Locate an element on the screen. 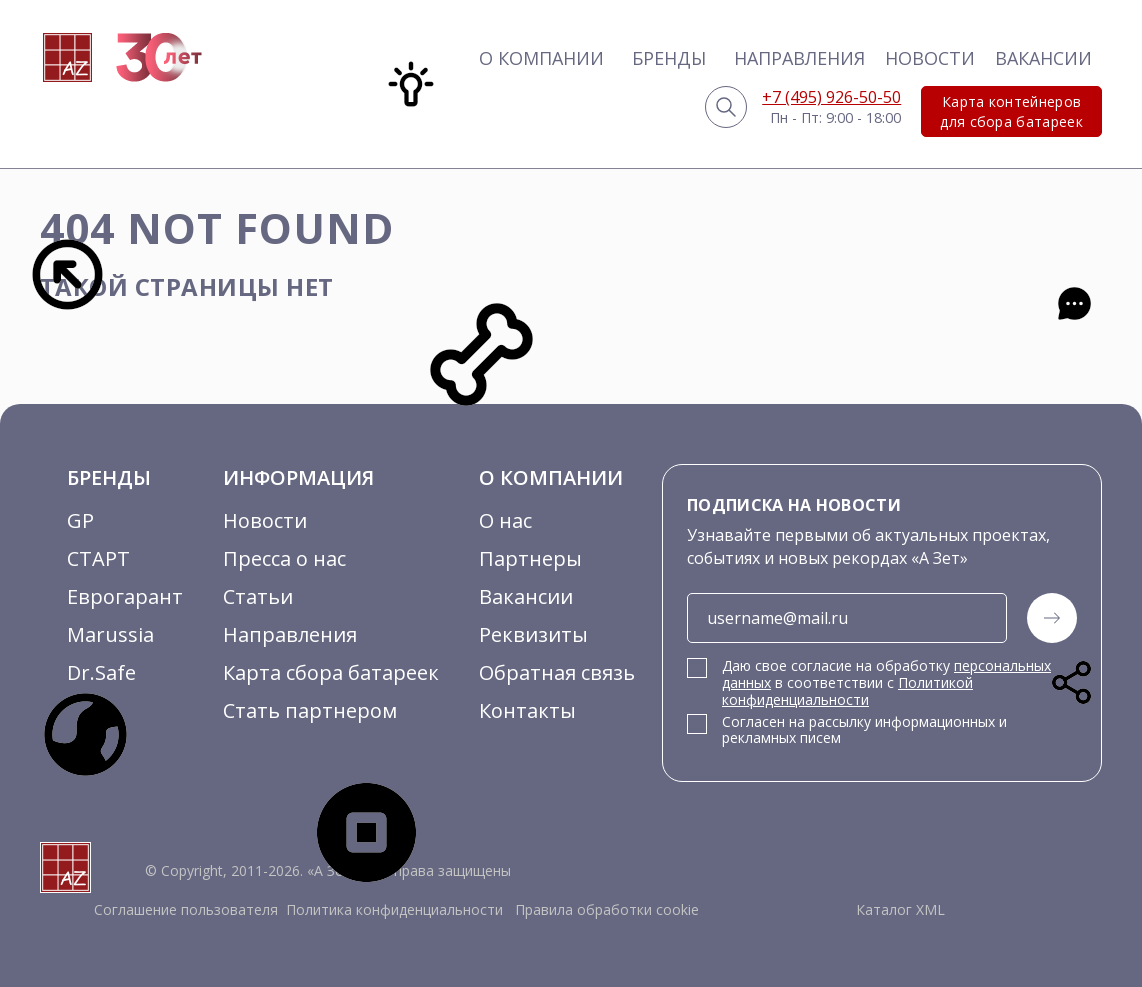 The image size is (1142, 987). access pet-related features or settings is located at coordinates (481, 354).